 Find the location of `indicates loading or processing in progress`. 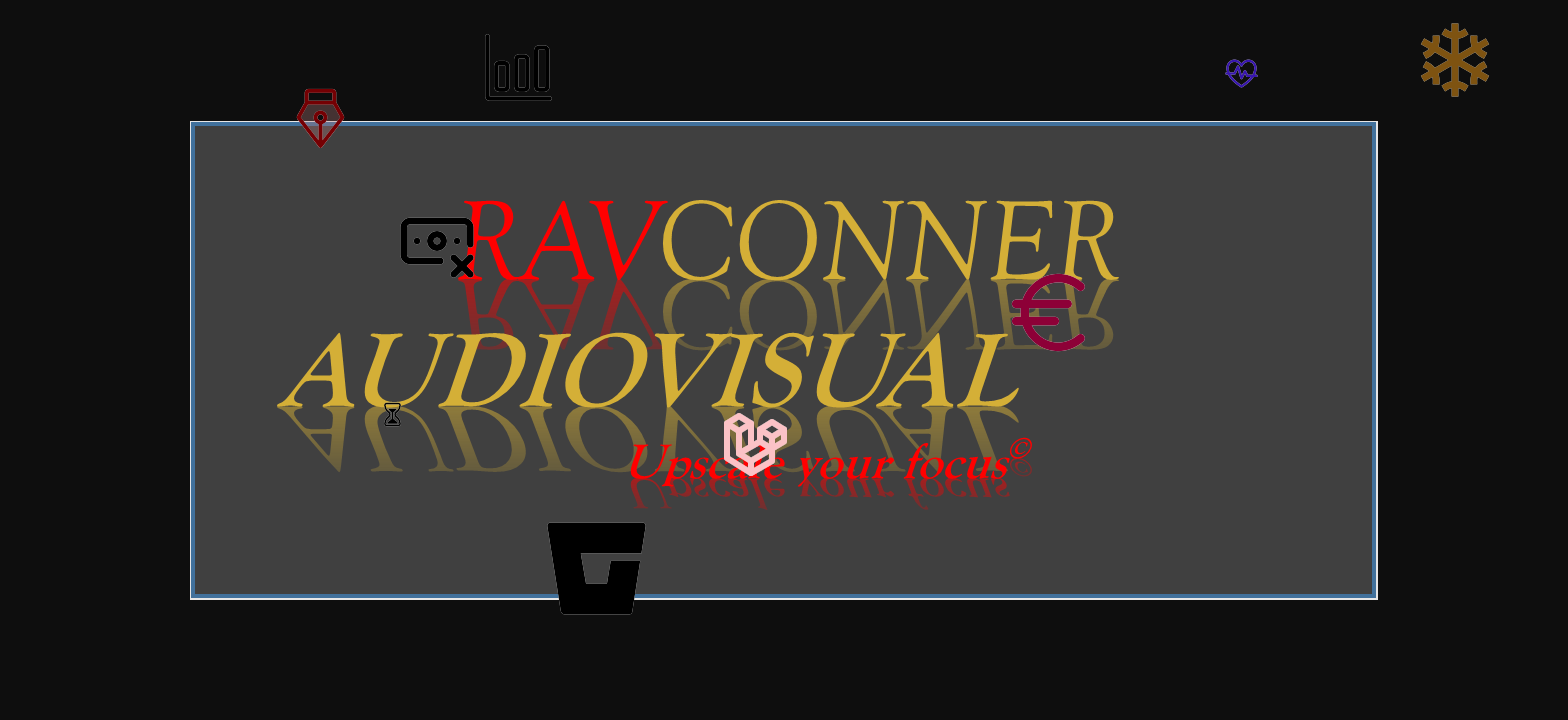

indicates loading or processing in progress is located at coordinates (392, 414).